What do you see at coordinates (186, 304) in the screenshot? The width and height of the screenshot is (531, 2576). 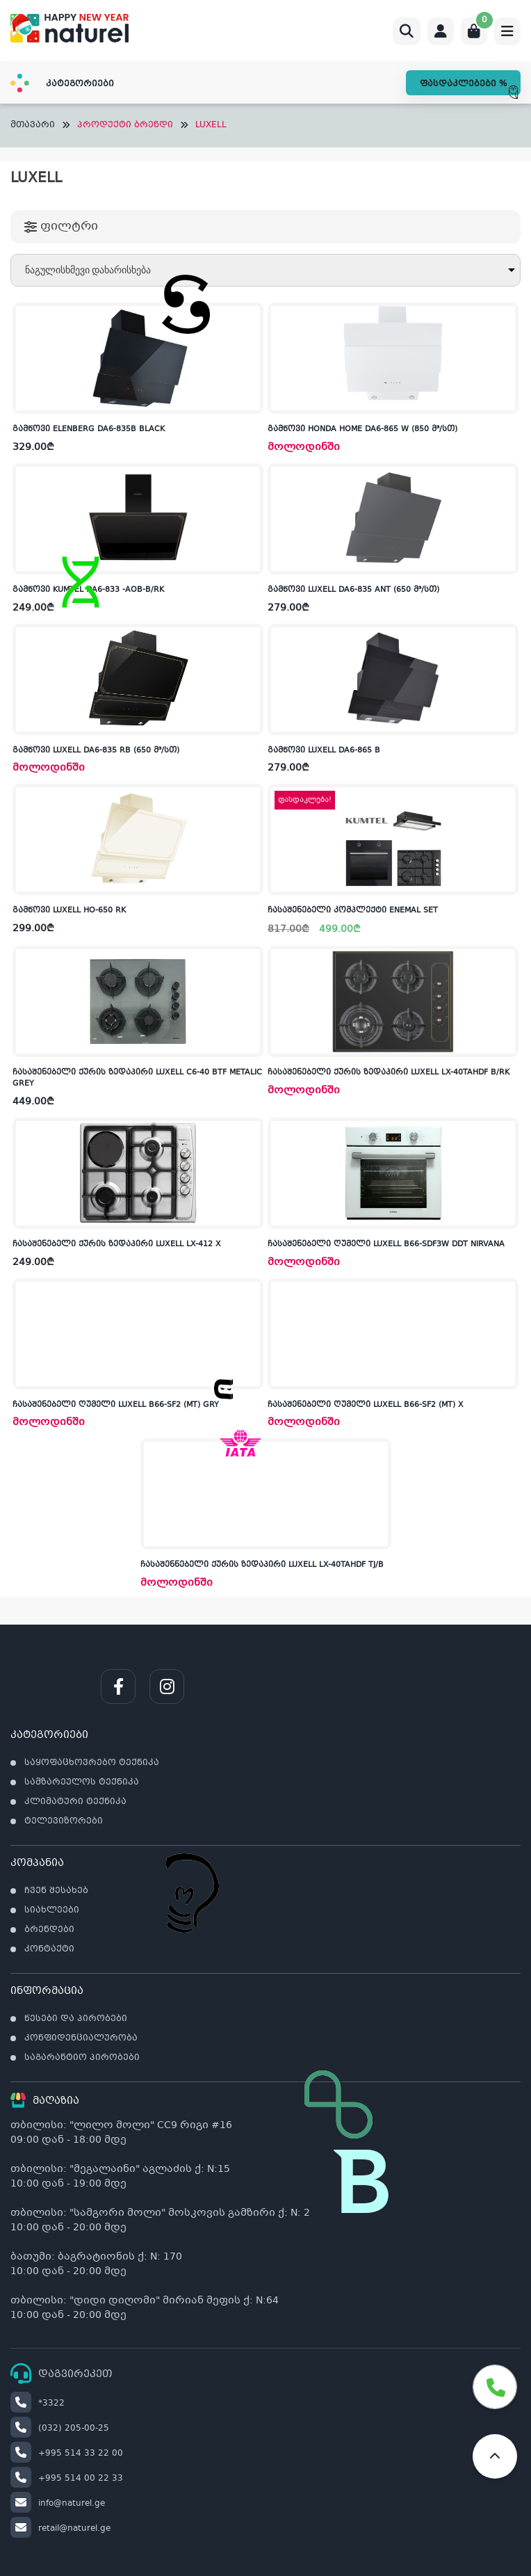 I see `open the Scribd app` at bounding box center [186, 304].